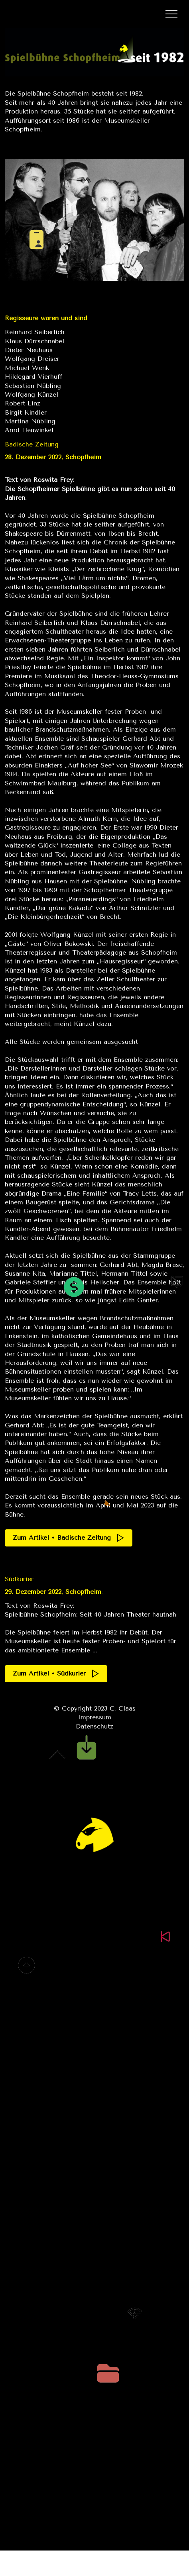  I want to click on skip to previous track, so click(165, 1936).